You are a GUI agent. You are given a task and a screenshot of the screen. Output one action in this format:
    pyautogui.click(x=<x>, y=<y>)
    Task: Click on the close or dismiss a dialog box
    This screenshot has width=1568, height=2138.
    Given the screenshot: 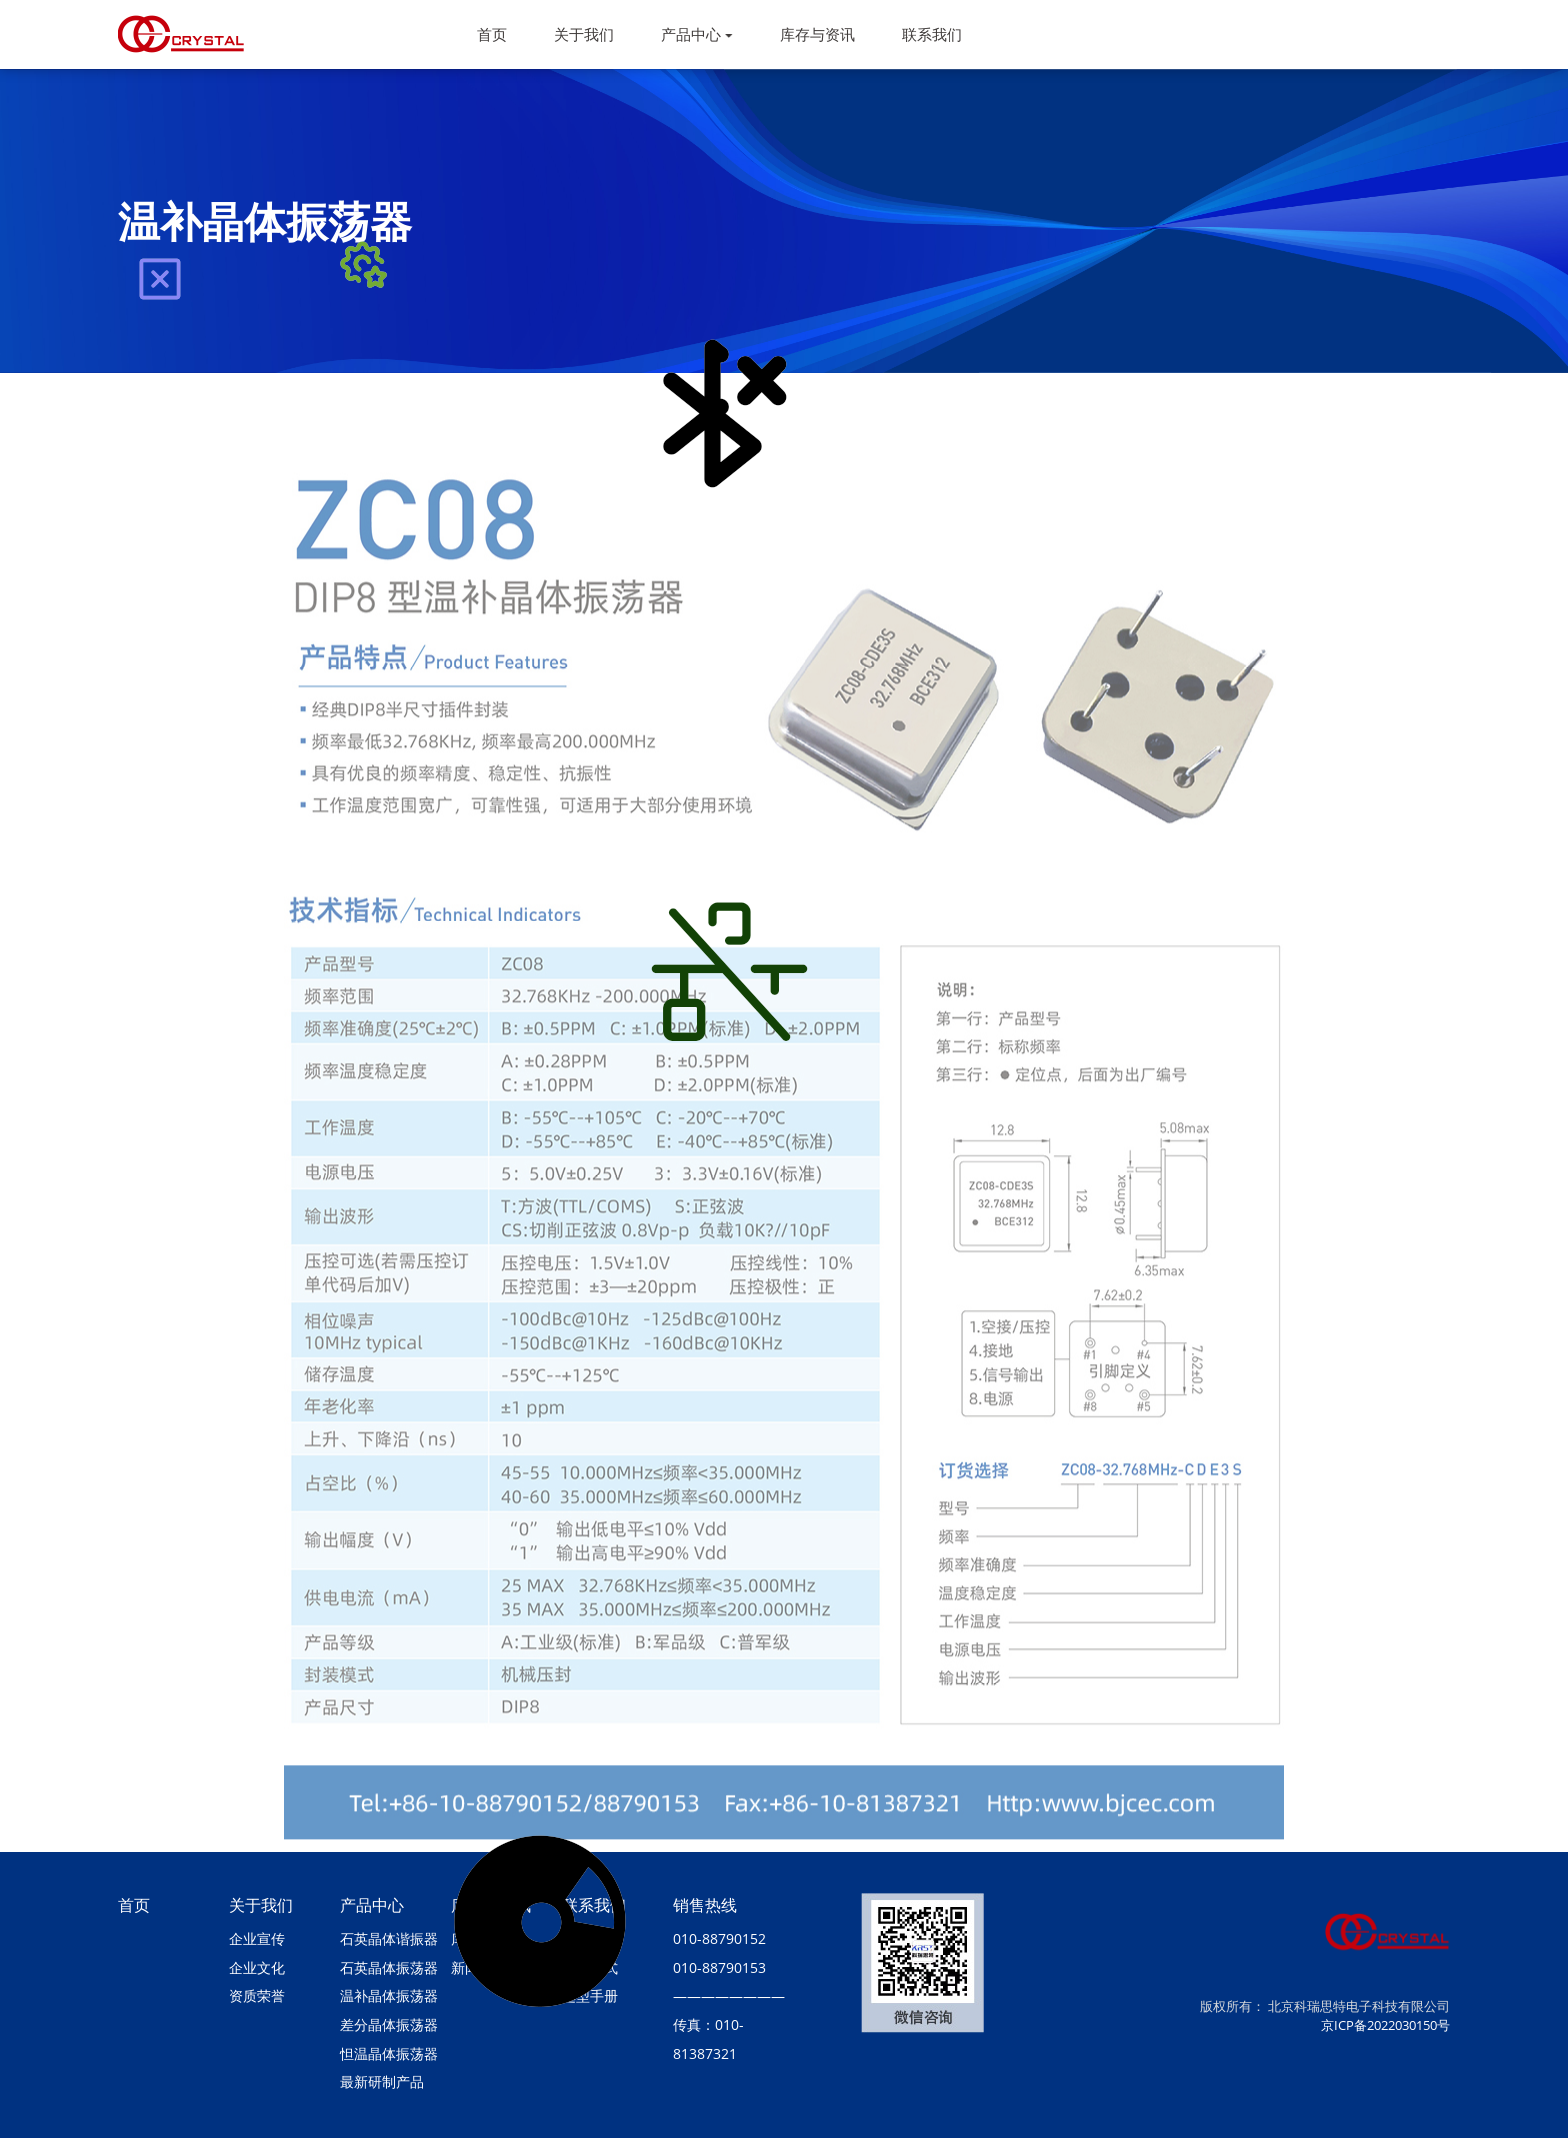 What is the action you would take?
    pyautogui.click(x=160, y=279)
    